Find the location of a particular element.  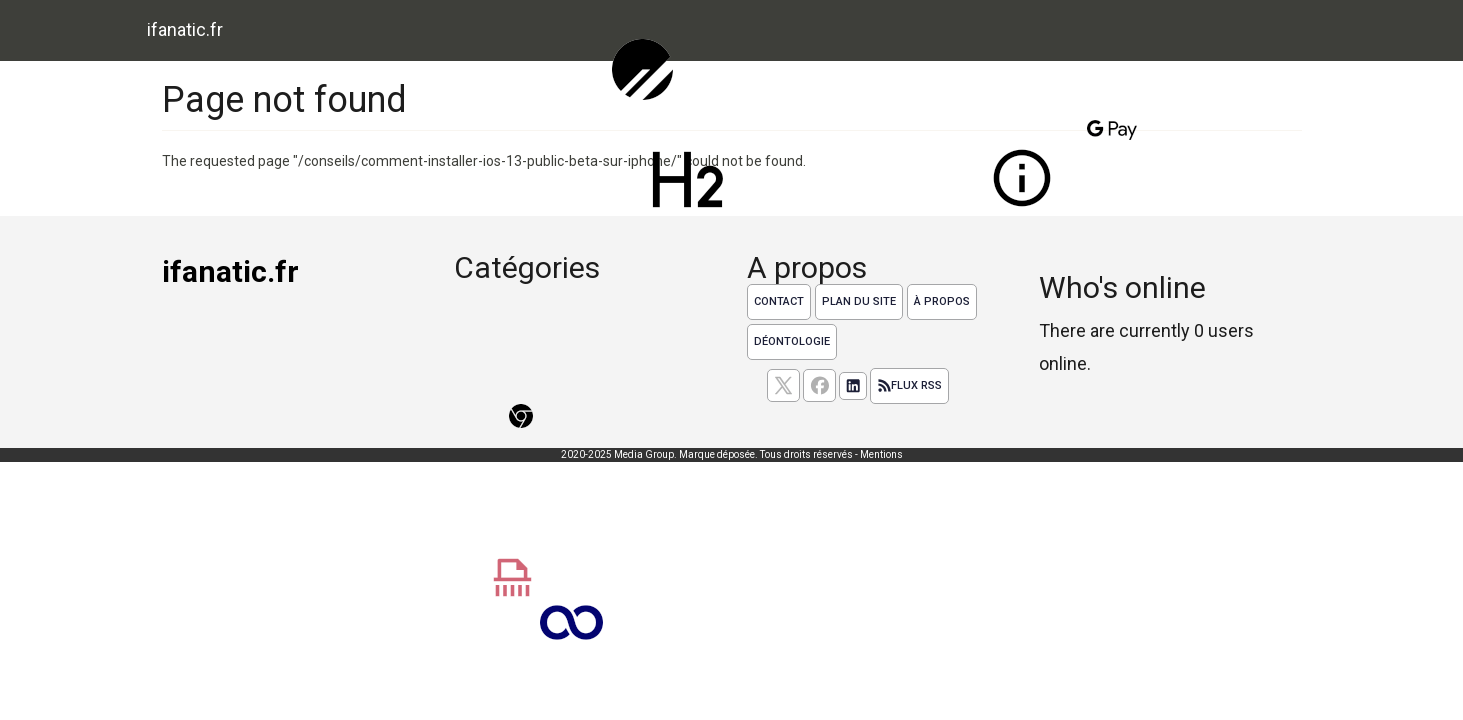

format text as heading level 2 is located at coordinates (687, 179).